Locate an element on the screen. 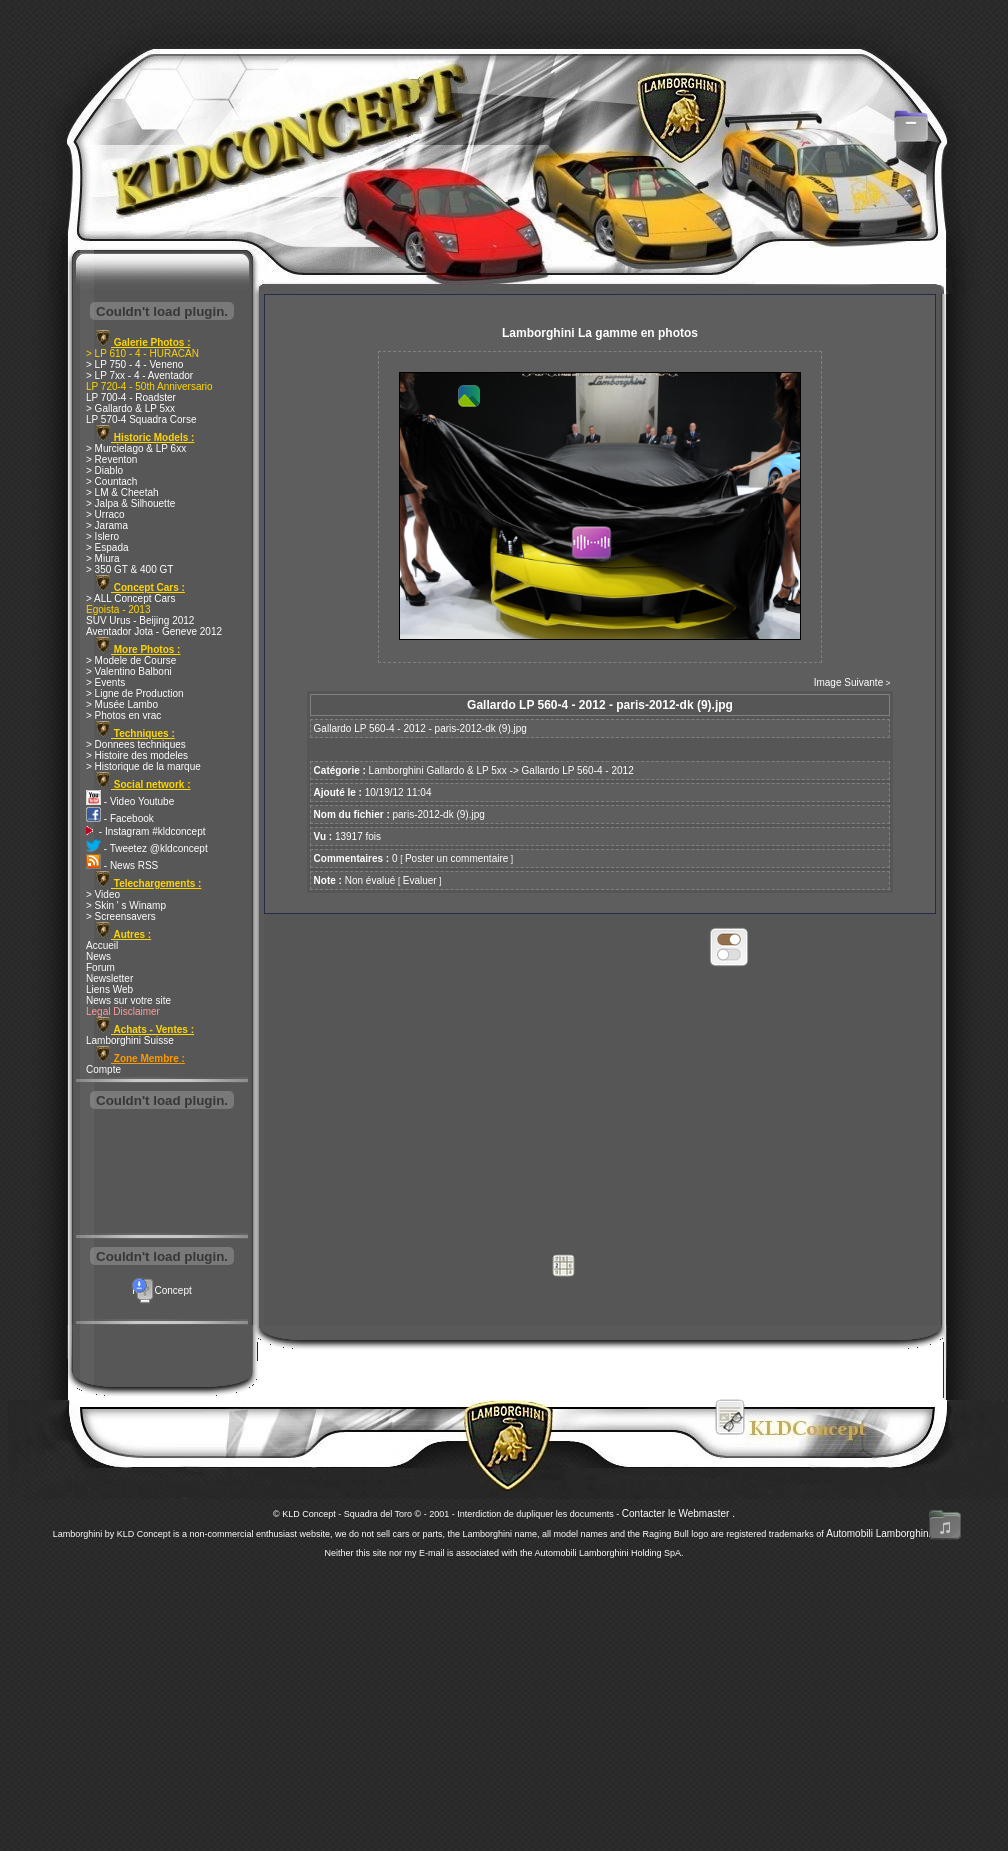  open the file manager application is located at coordinates (911, 126).